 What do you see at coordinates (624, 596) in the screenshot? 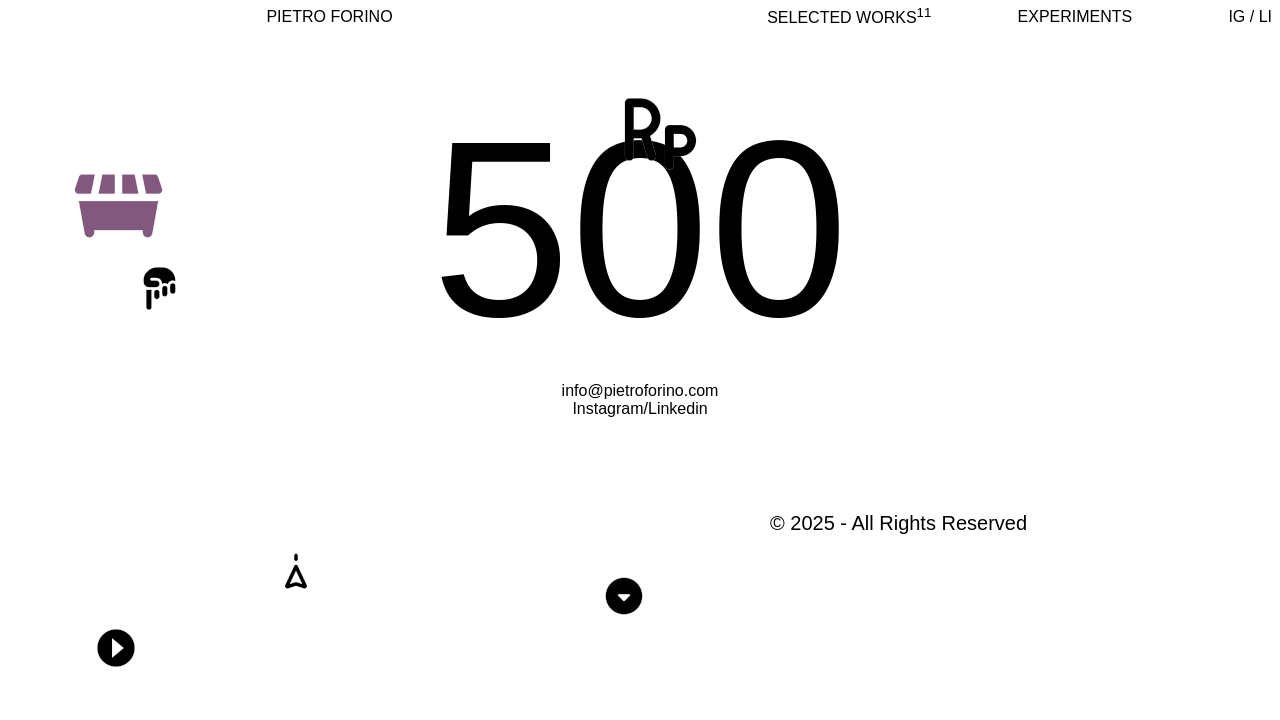
I see `expand dropdown menu` at bounding box center [624, 596].